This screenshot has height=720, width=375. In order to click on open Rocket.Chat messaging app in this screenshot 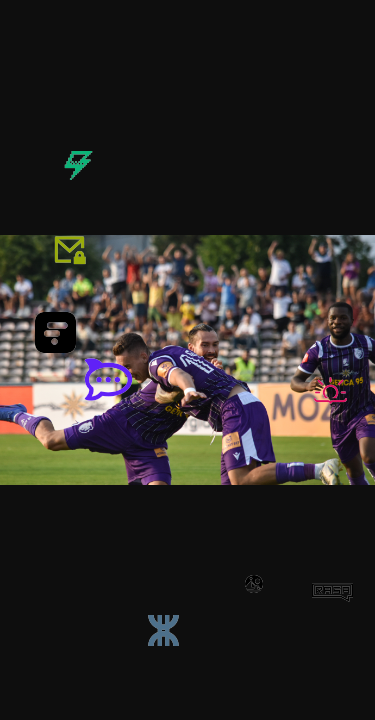, I will do `click(108, 379)`.